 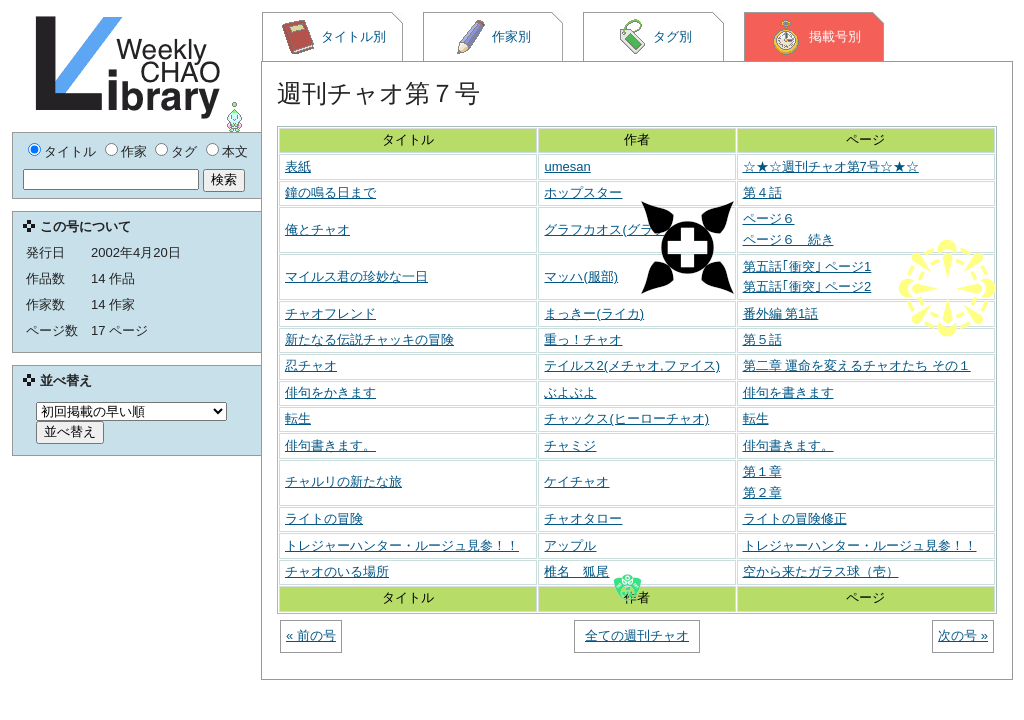 What do you see at coordinates (627, 587) in the screenshot?
I see `select the air man character` at bounding box center [627, 587].